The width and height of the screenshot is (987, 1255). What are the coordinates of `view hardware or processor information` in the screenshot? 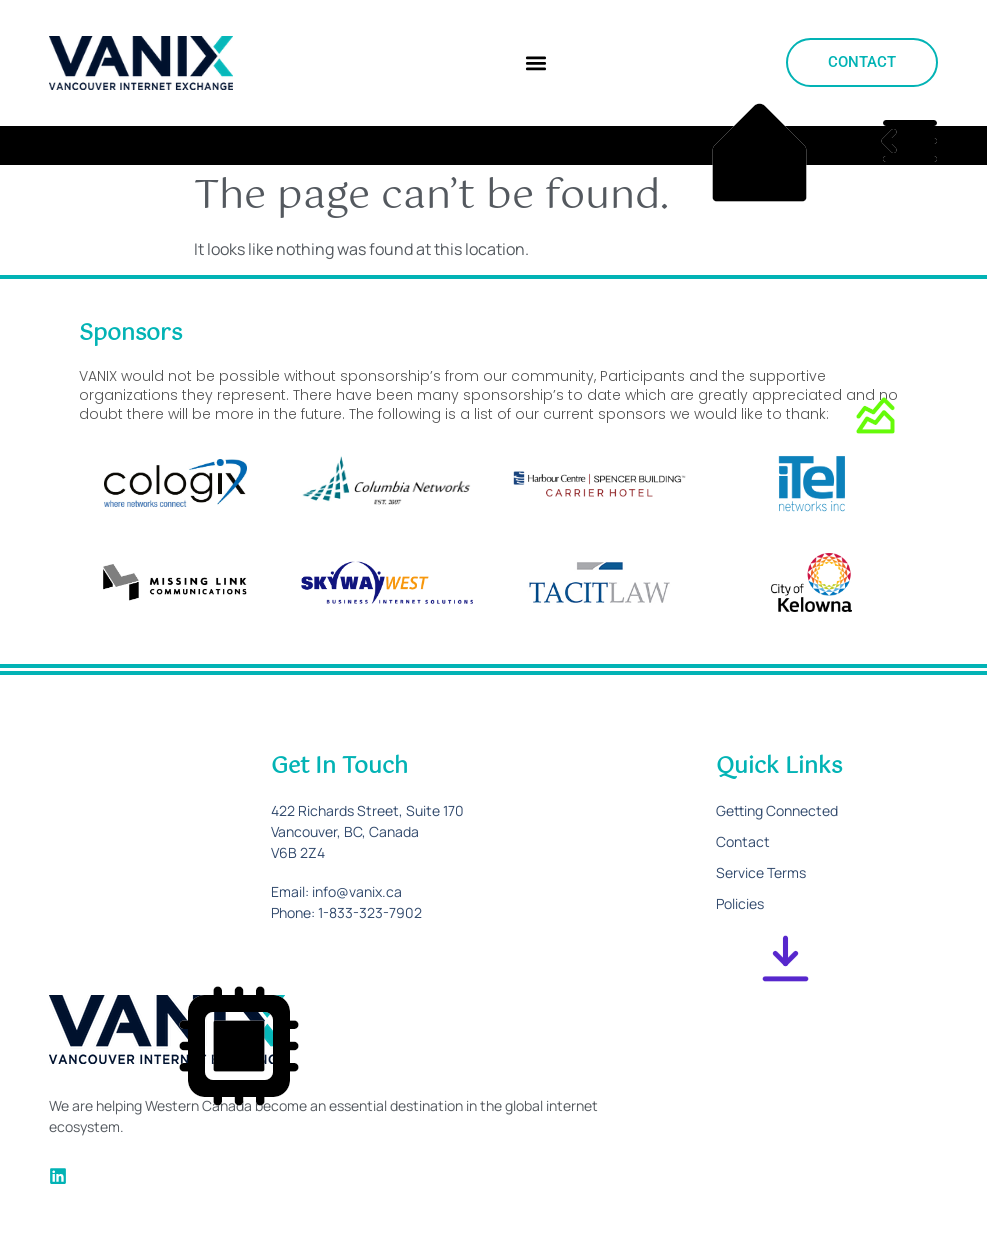 It's located at (239, 1046).